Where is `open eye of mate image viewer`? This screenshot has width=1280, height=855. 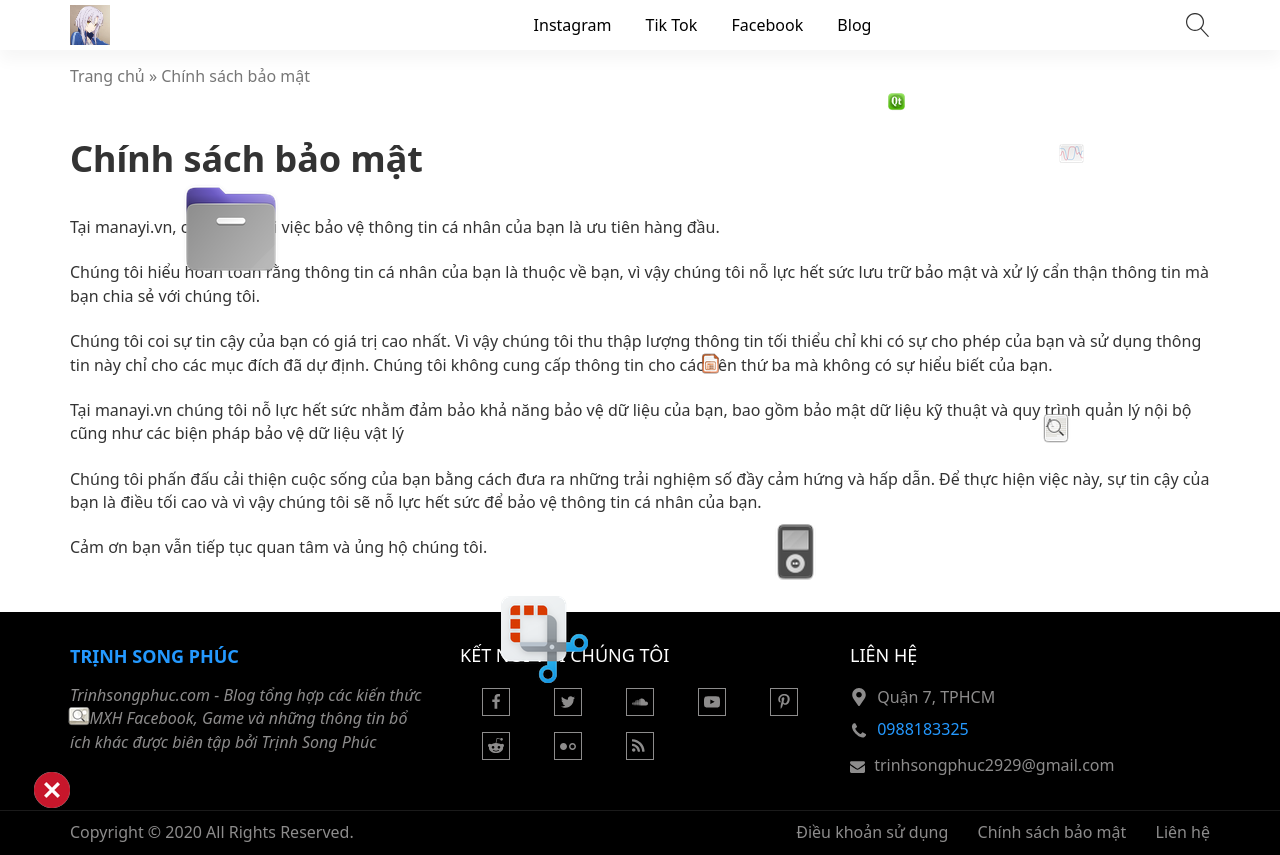 open eye of mate image viewer is located at coordinates (79, 716).